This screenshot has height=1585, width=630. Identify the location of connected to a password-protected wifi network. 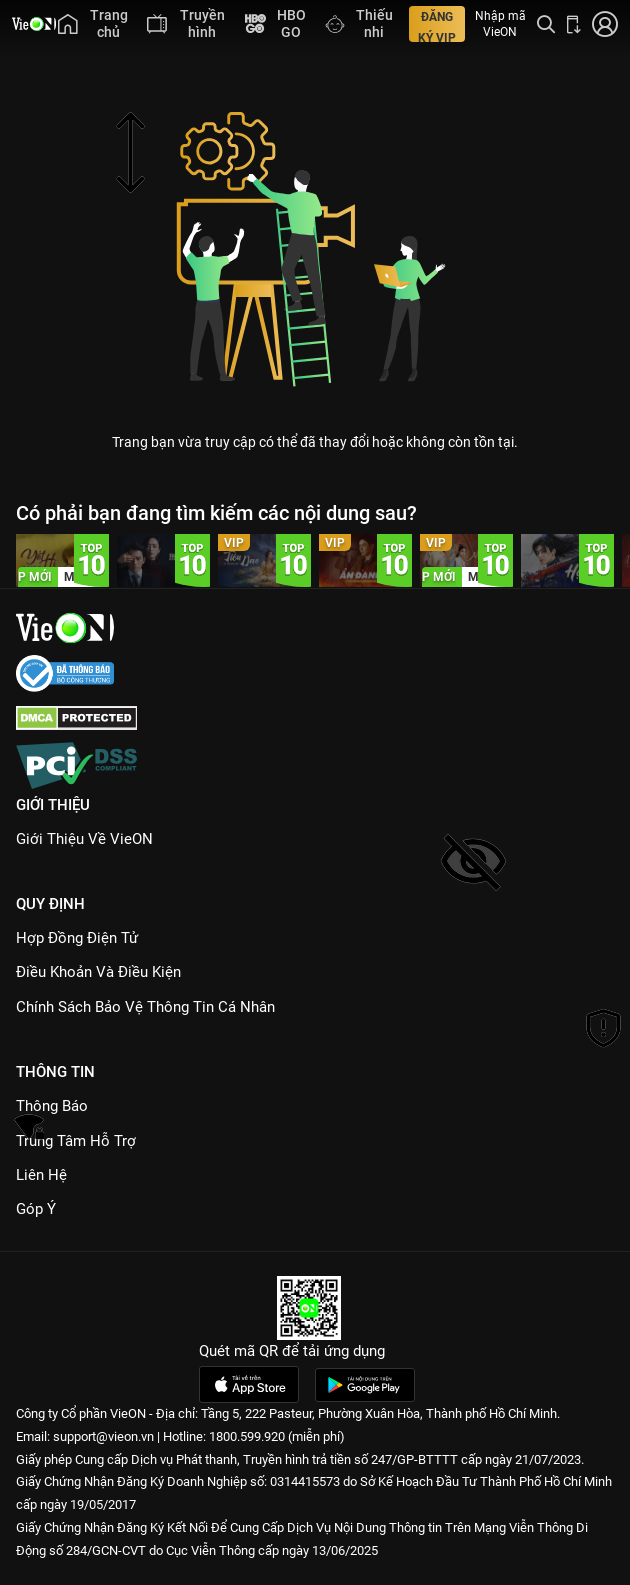
(29, 1127).